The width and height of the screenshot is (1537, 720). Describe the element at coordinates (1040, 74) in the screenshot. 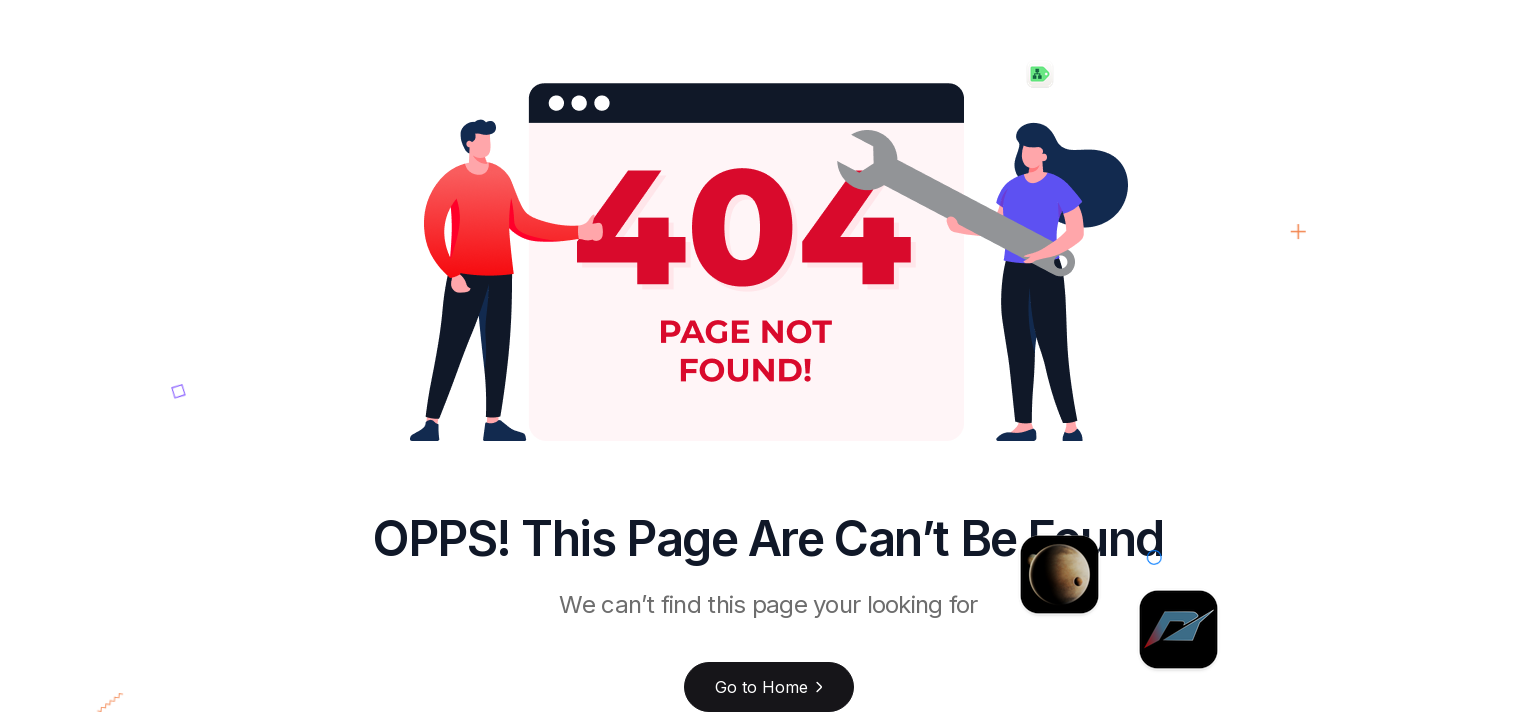

I see `open What IP network utility app` at that location.